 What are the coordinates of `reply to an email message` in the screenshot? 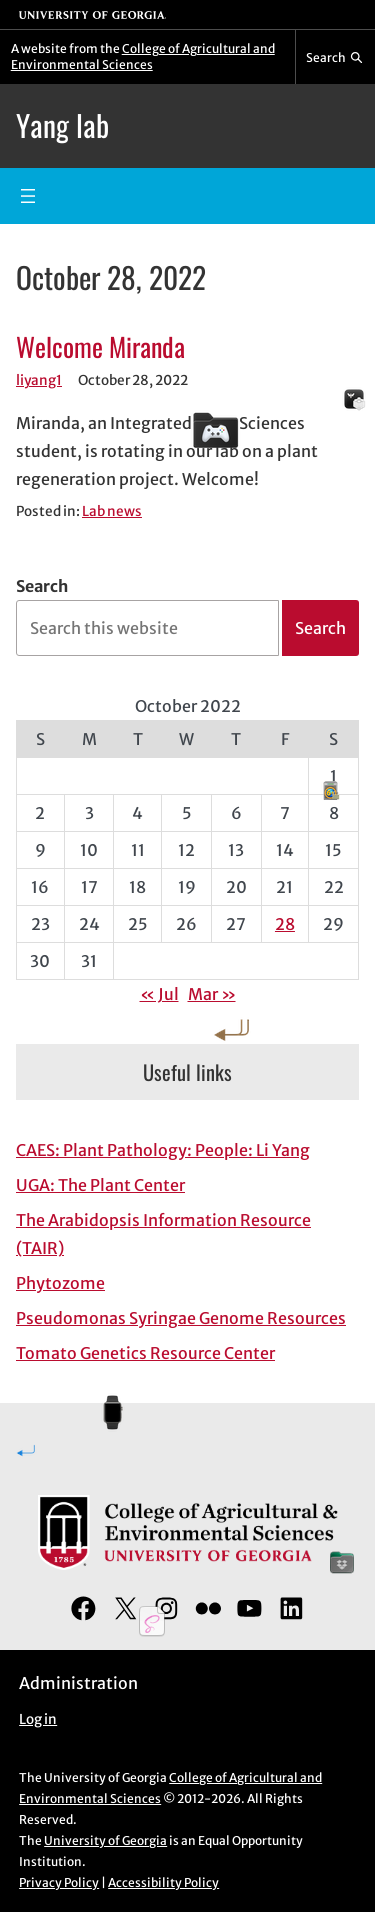 It's located at (25, 1450).